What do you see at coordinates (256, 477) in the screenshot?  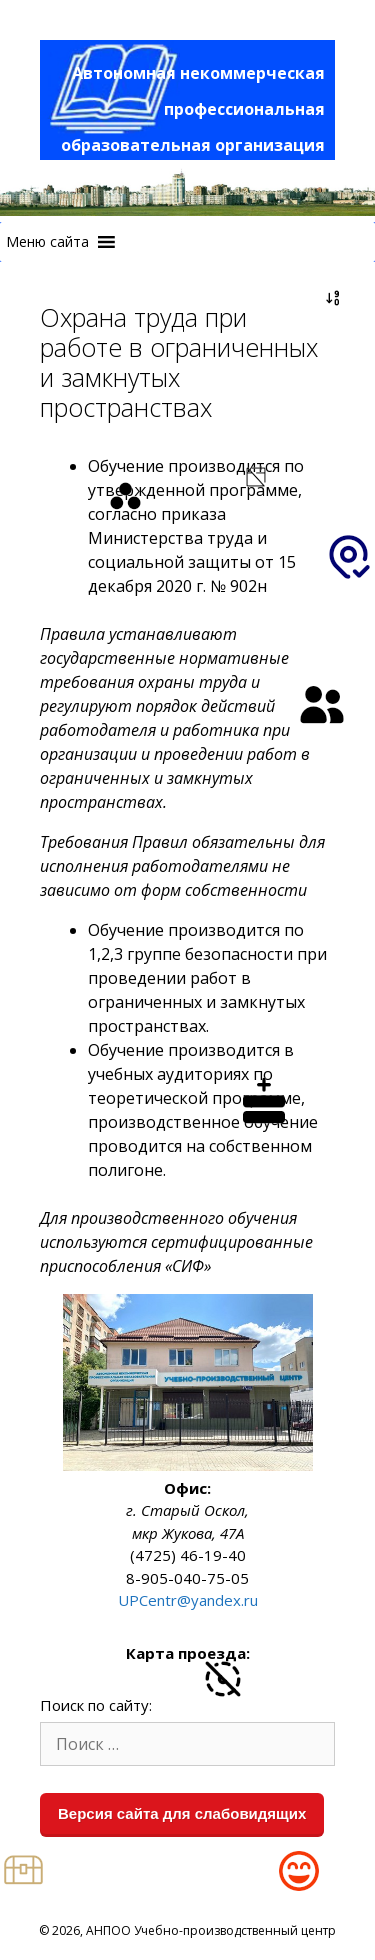 I see `disable calendar or scheduling features` at bounding box center [256, 477].